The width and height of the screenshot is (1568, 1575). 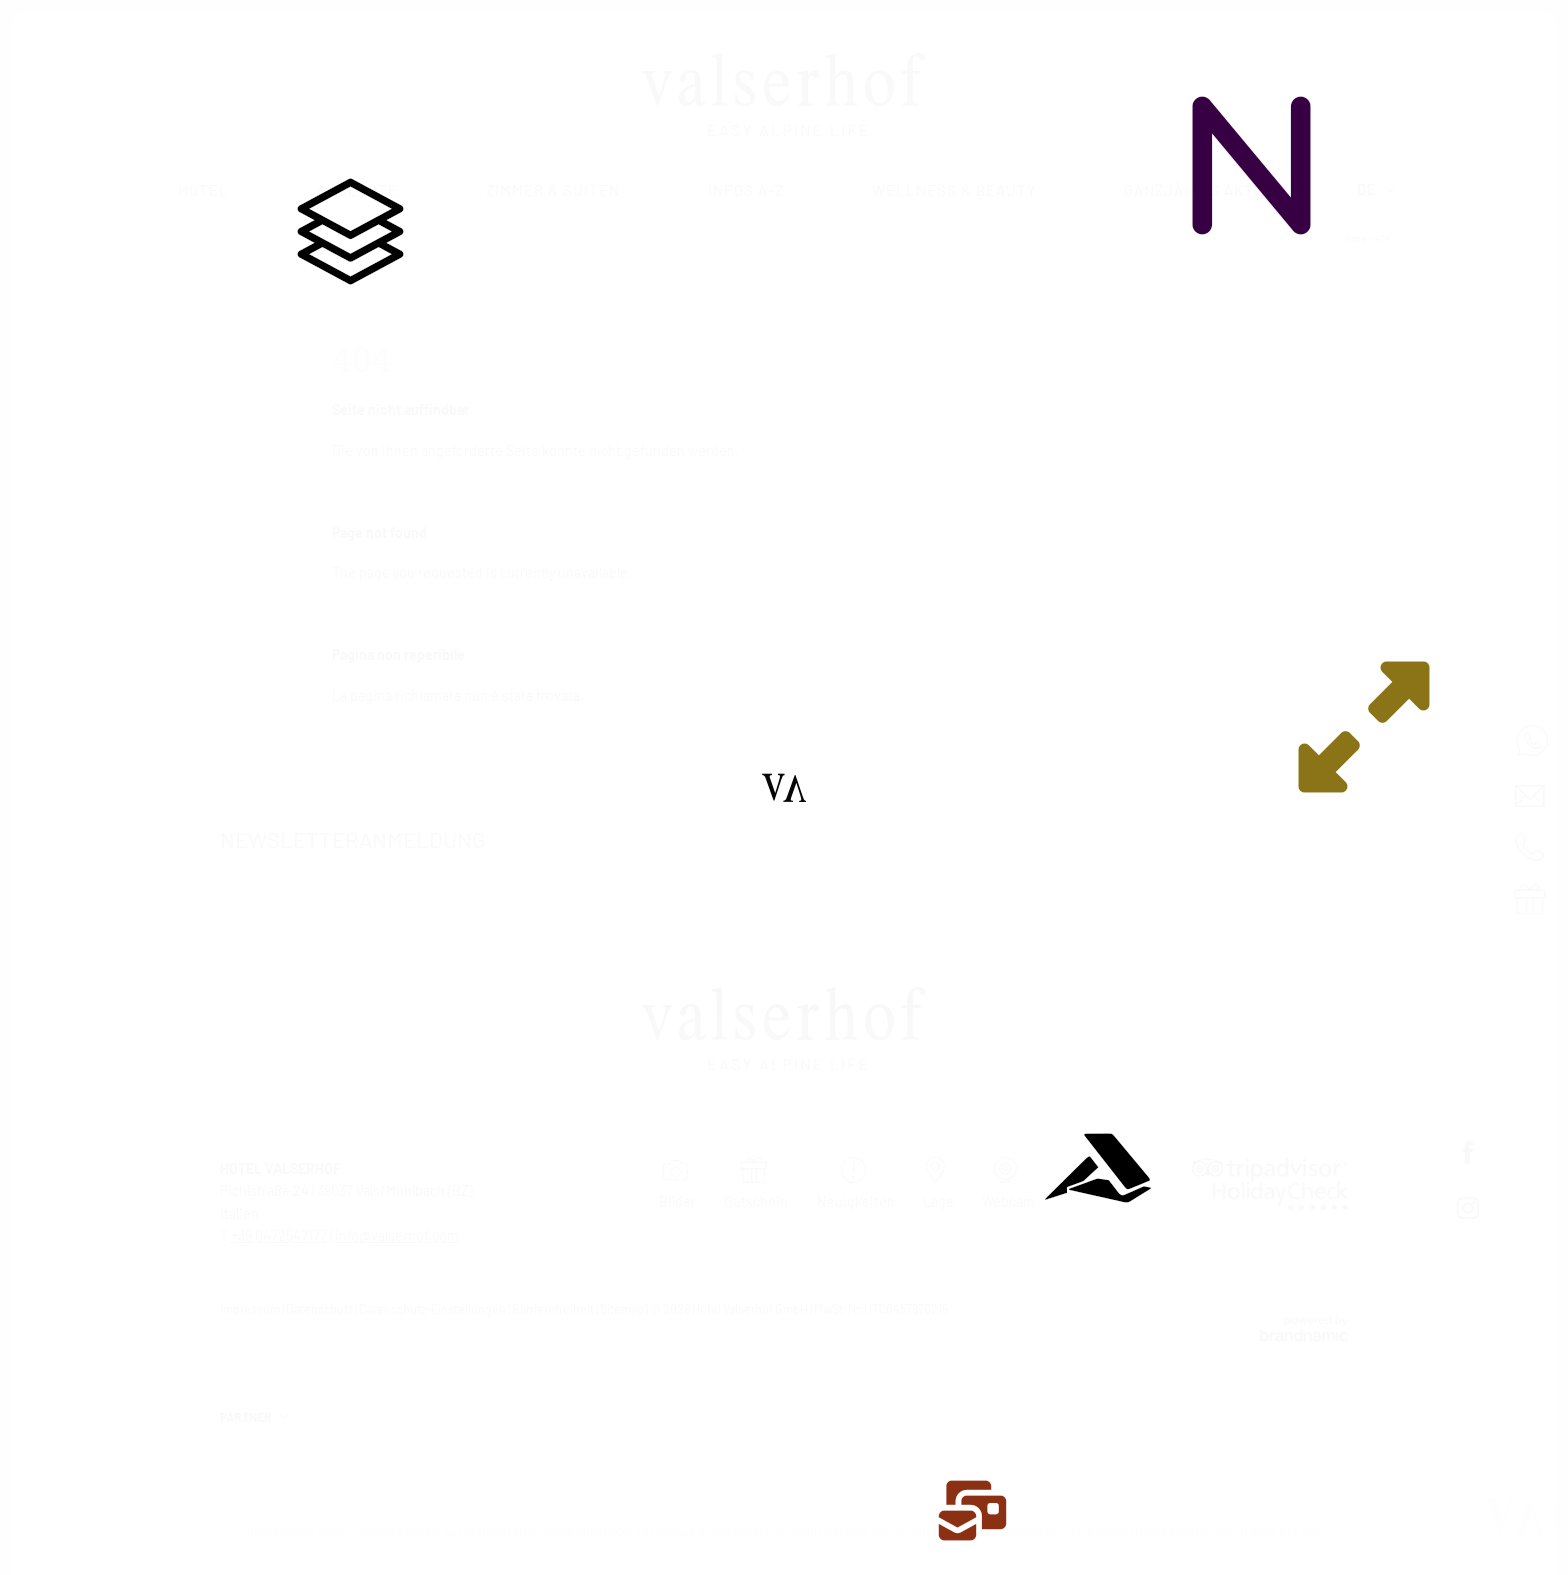 What do you see at coordinates (972, 1510) in the screenshot?
I see `access bulk mail or mass messaging` at bounding box center [972, 1510].